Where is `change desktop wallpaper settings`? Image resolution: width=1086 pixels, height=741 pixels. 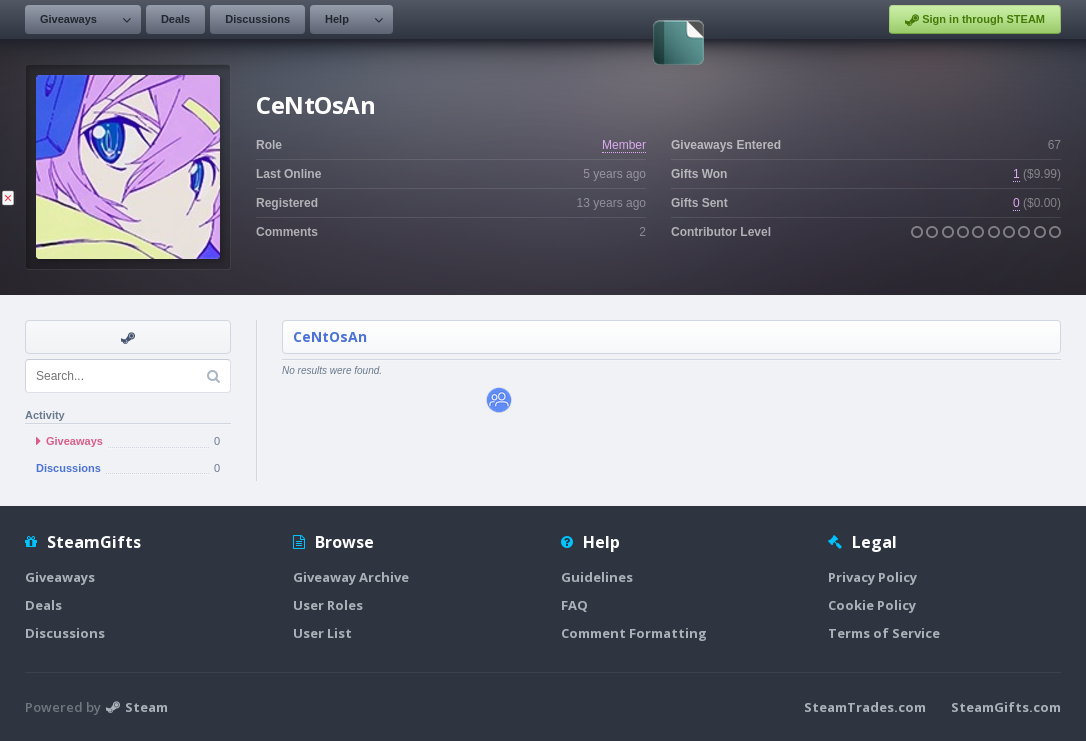
change desktop wallpaper settings is located at coordinates (678, 41).